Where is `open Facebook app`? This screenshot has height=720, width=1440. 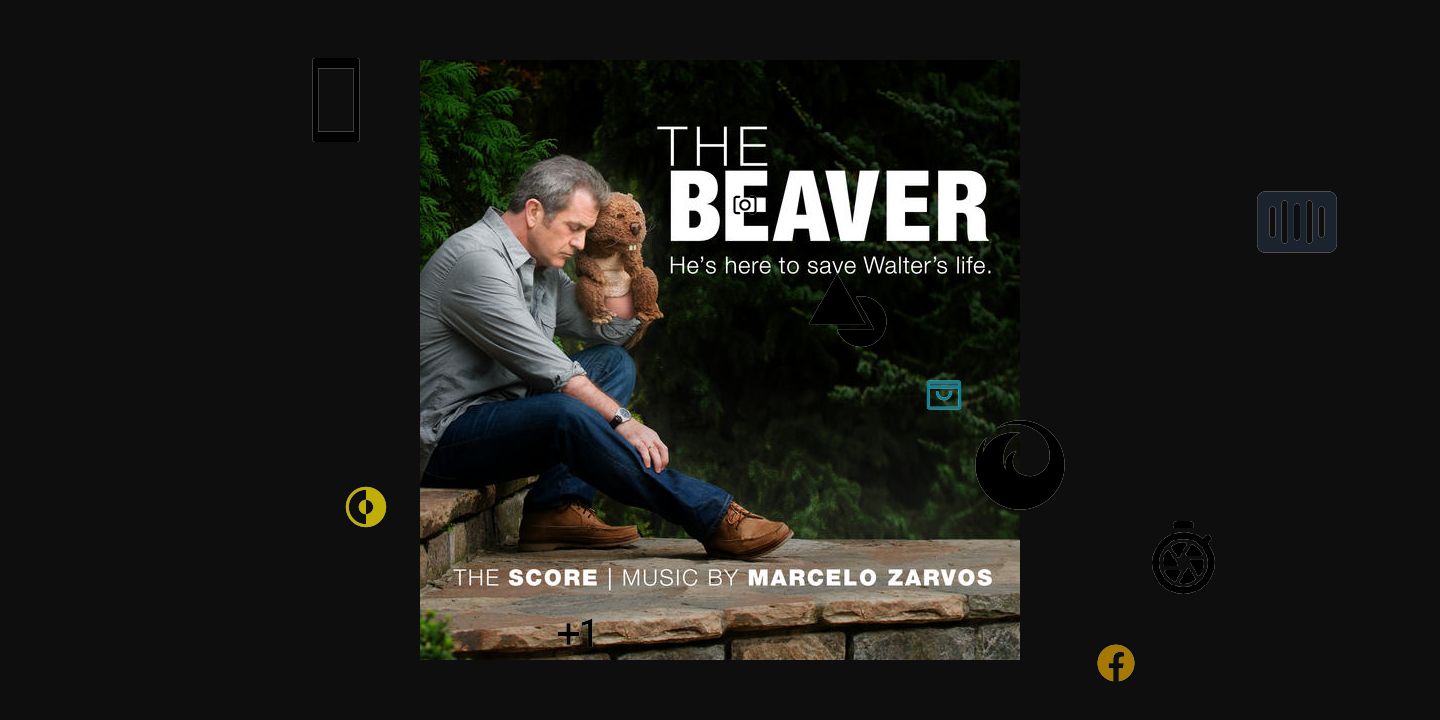 open Facebook app is located at coordinates (1116, 663).